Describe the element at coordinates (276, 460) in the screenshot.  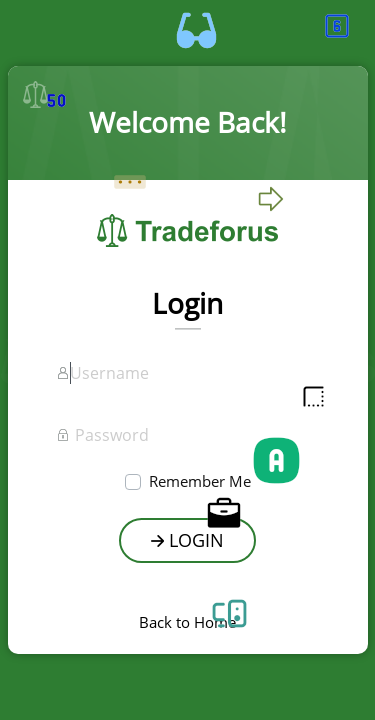
I see `select font style or text formatting option` at that location.